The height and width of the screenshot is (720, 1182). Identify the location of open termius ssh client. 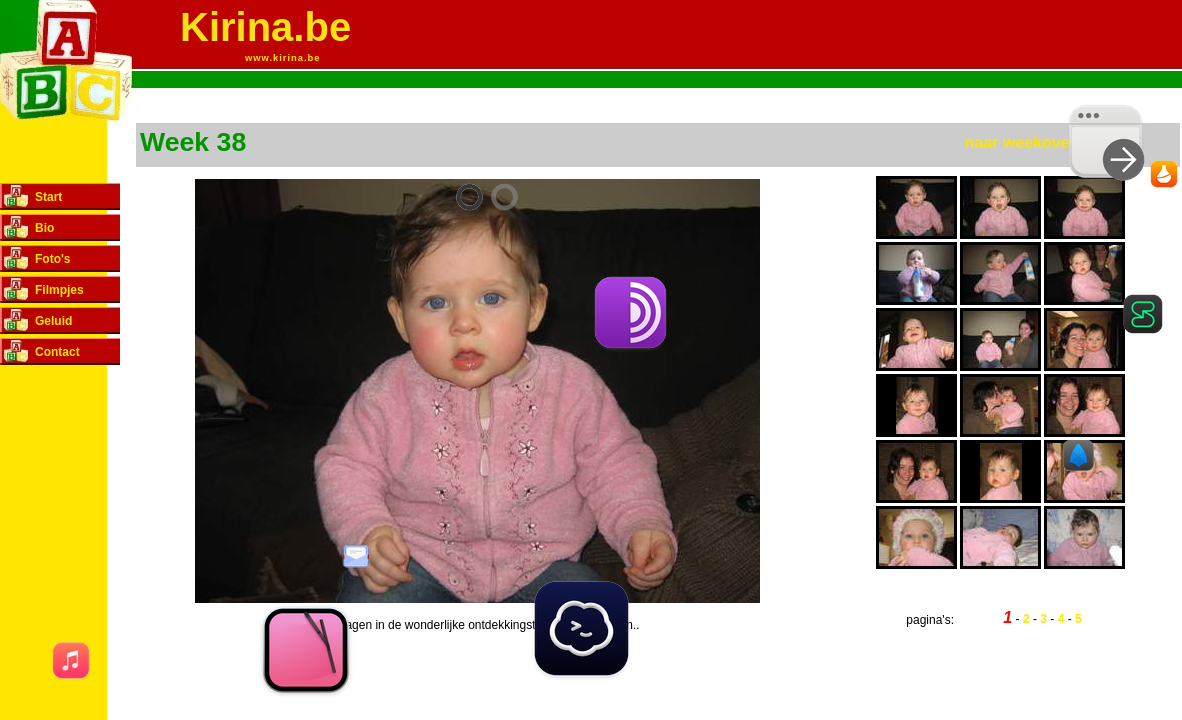
(581, 628).